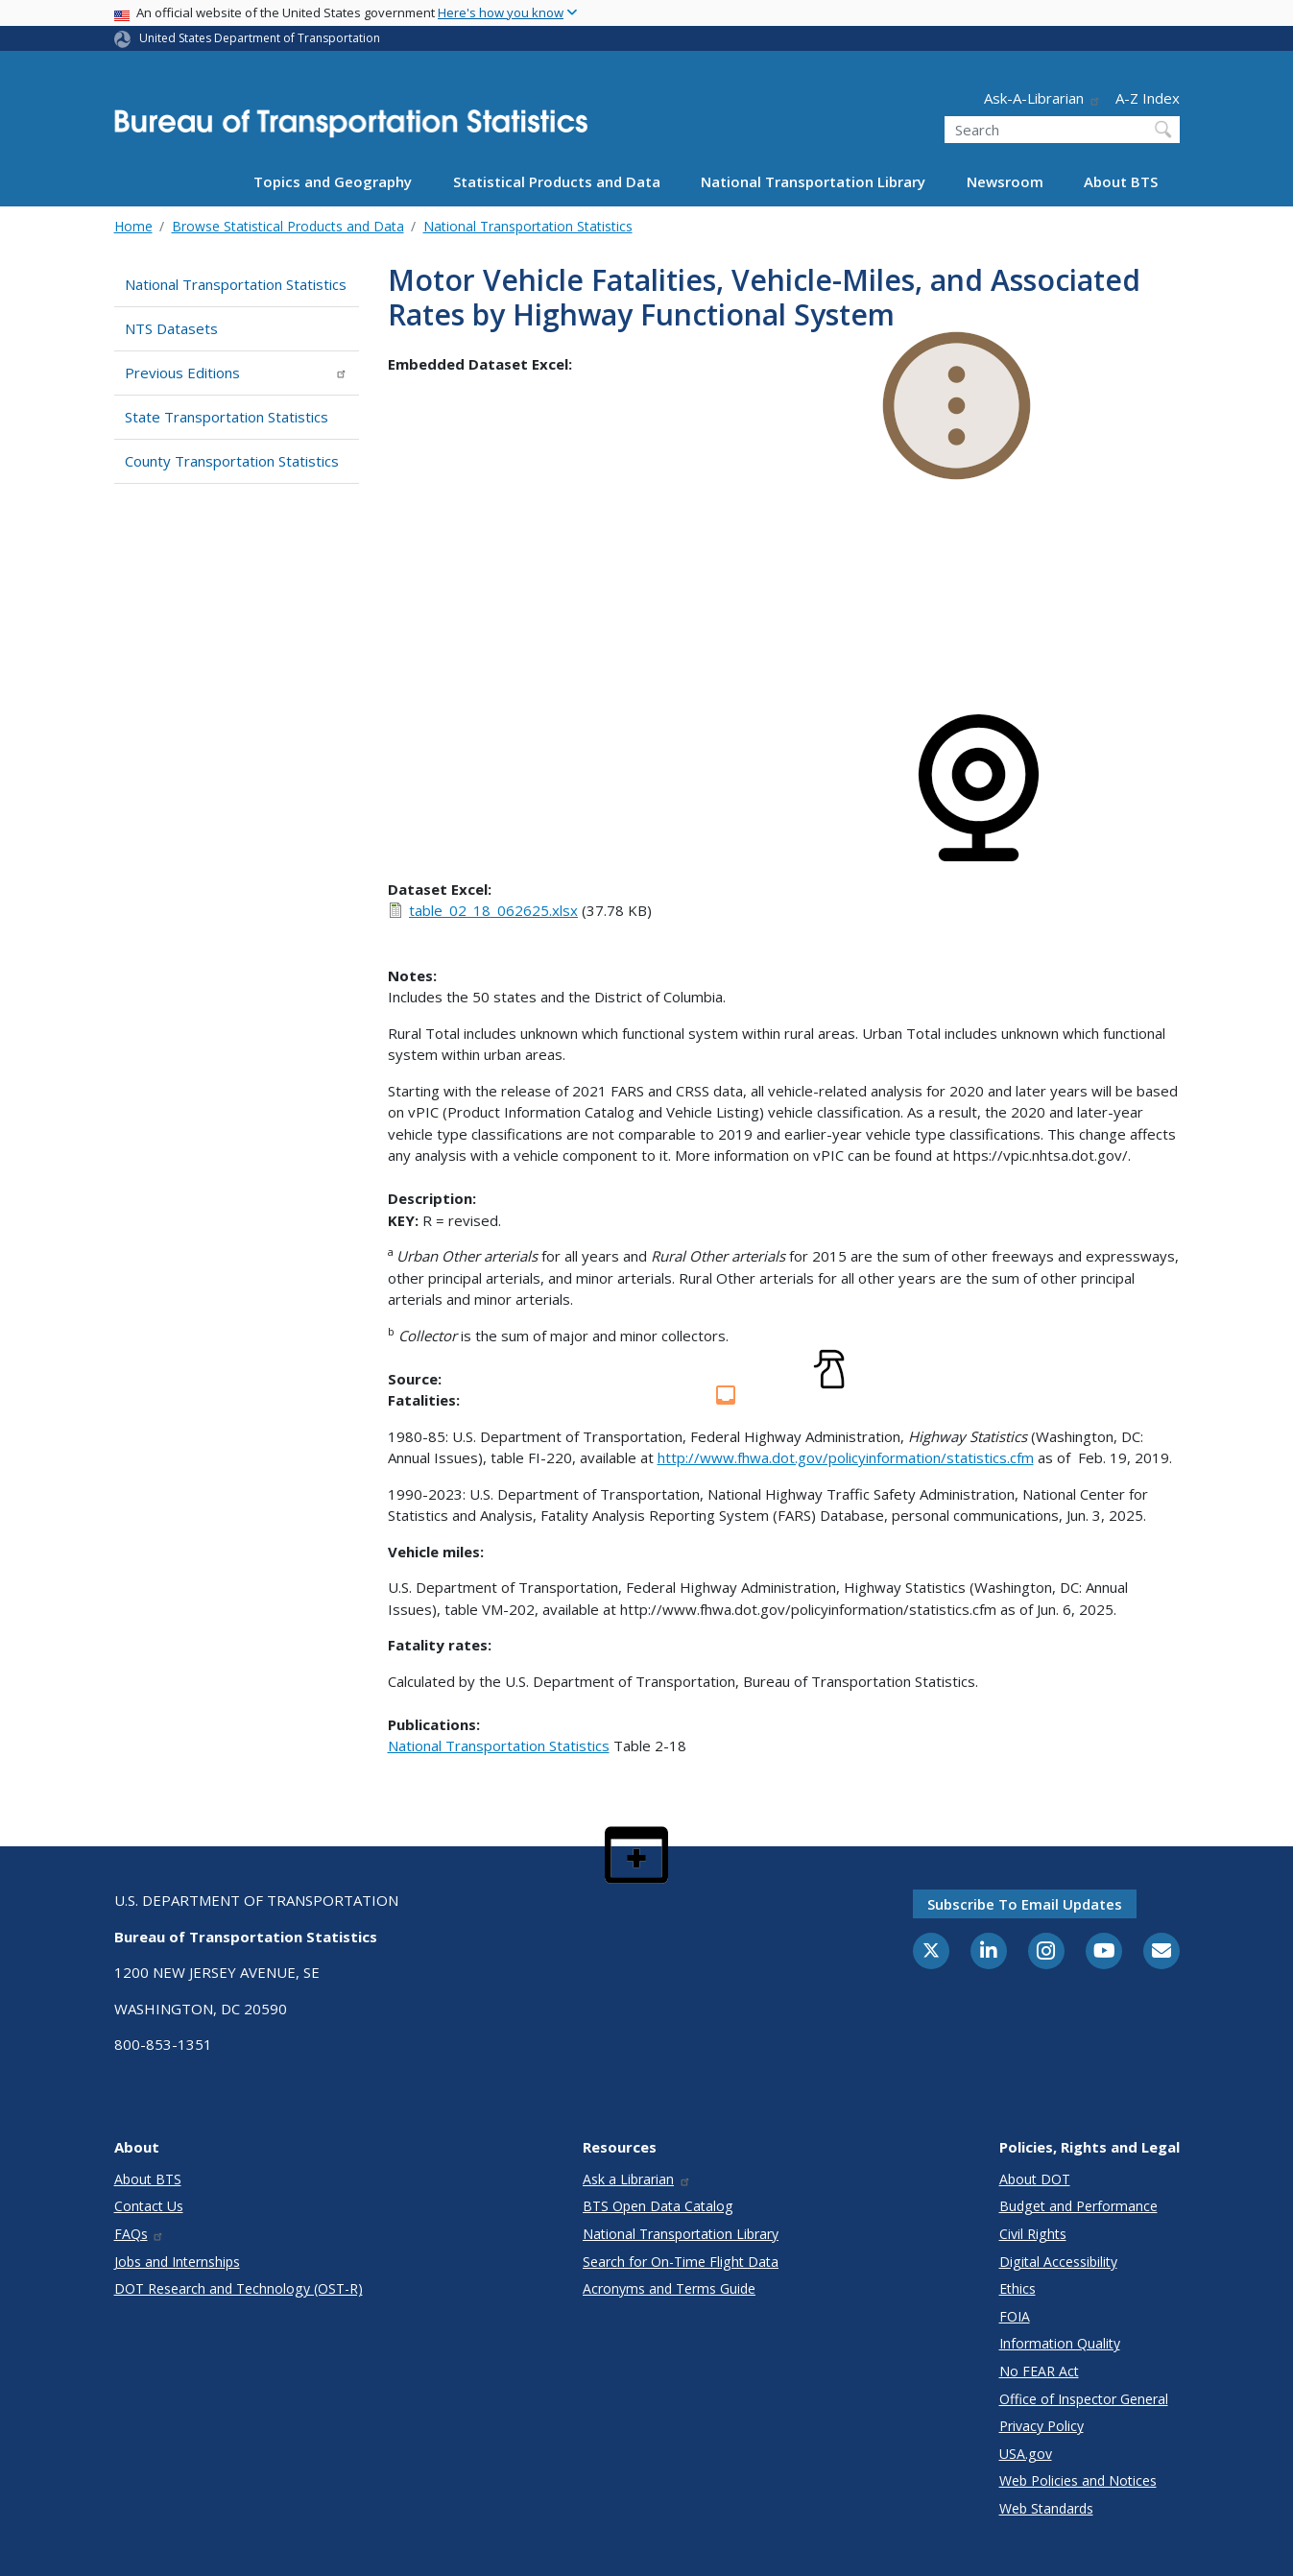 The width and height of the screenshot is (1293, 2576). I want to click on open more options menu, so click(956, 405).